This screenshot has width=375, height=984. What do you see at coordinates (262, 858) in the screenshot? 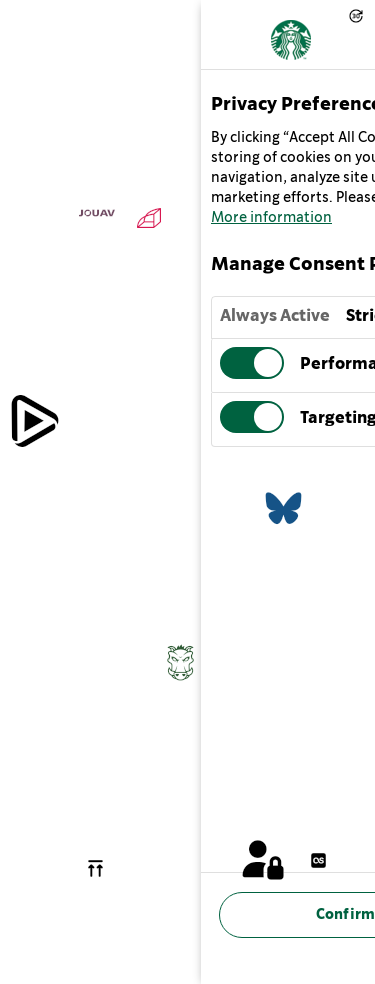
I see `lock or secure a user account` at bounding box center [262, 858].